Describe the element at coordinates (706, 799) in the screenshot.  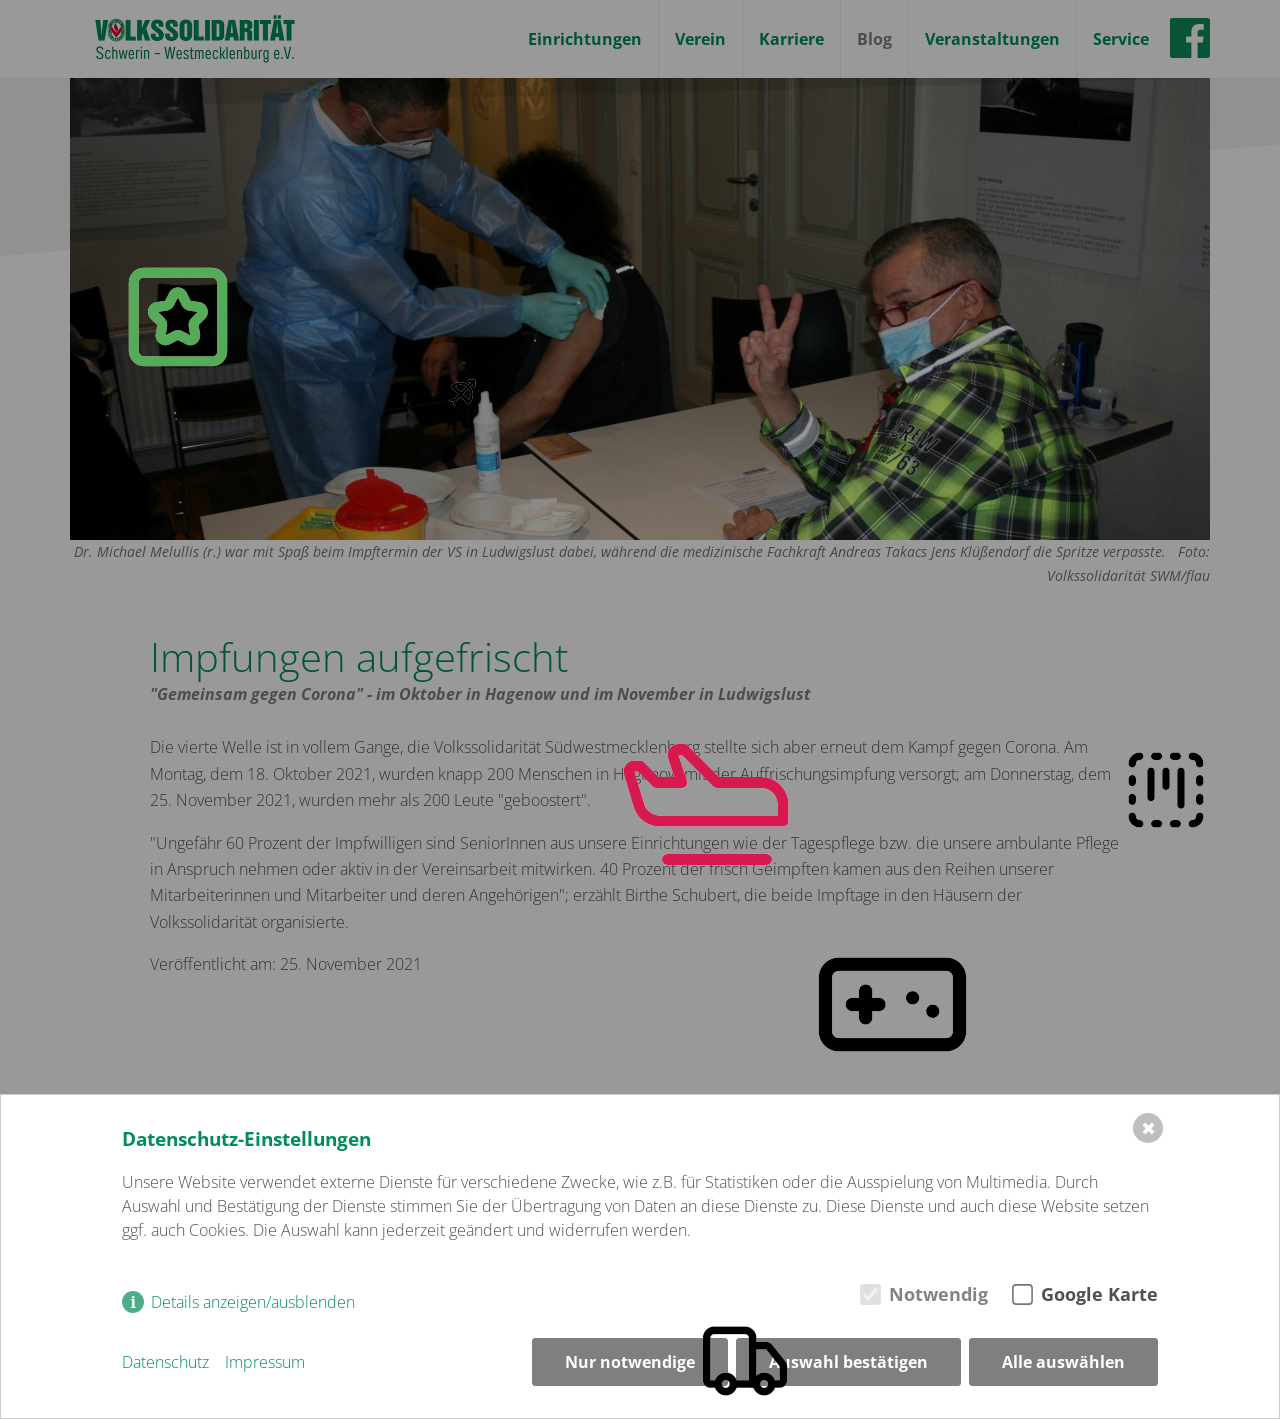
I see `flight status: in progress` at that location.